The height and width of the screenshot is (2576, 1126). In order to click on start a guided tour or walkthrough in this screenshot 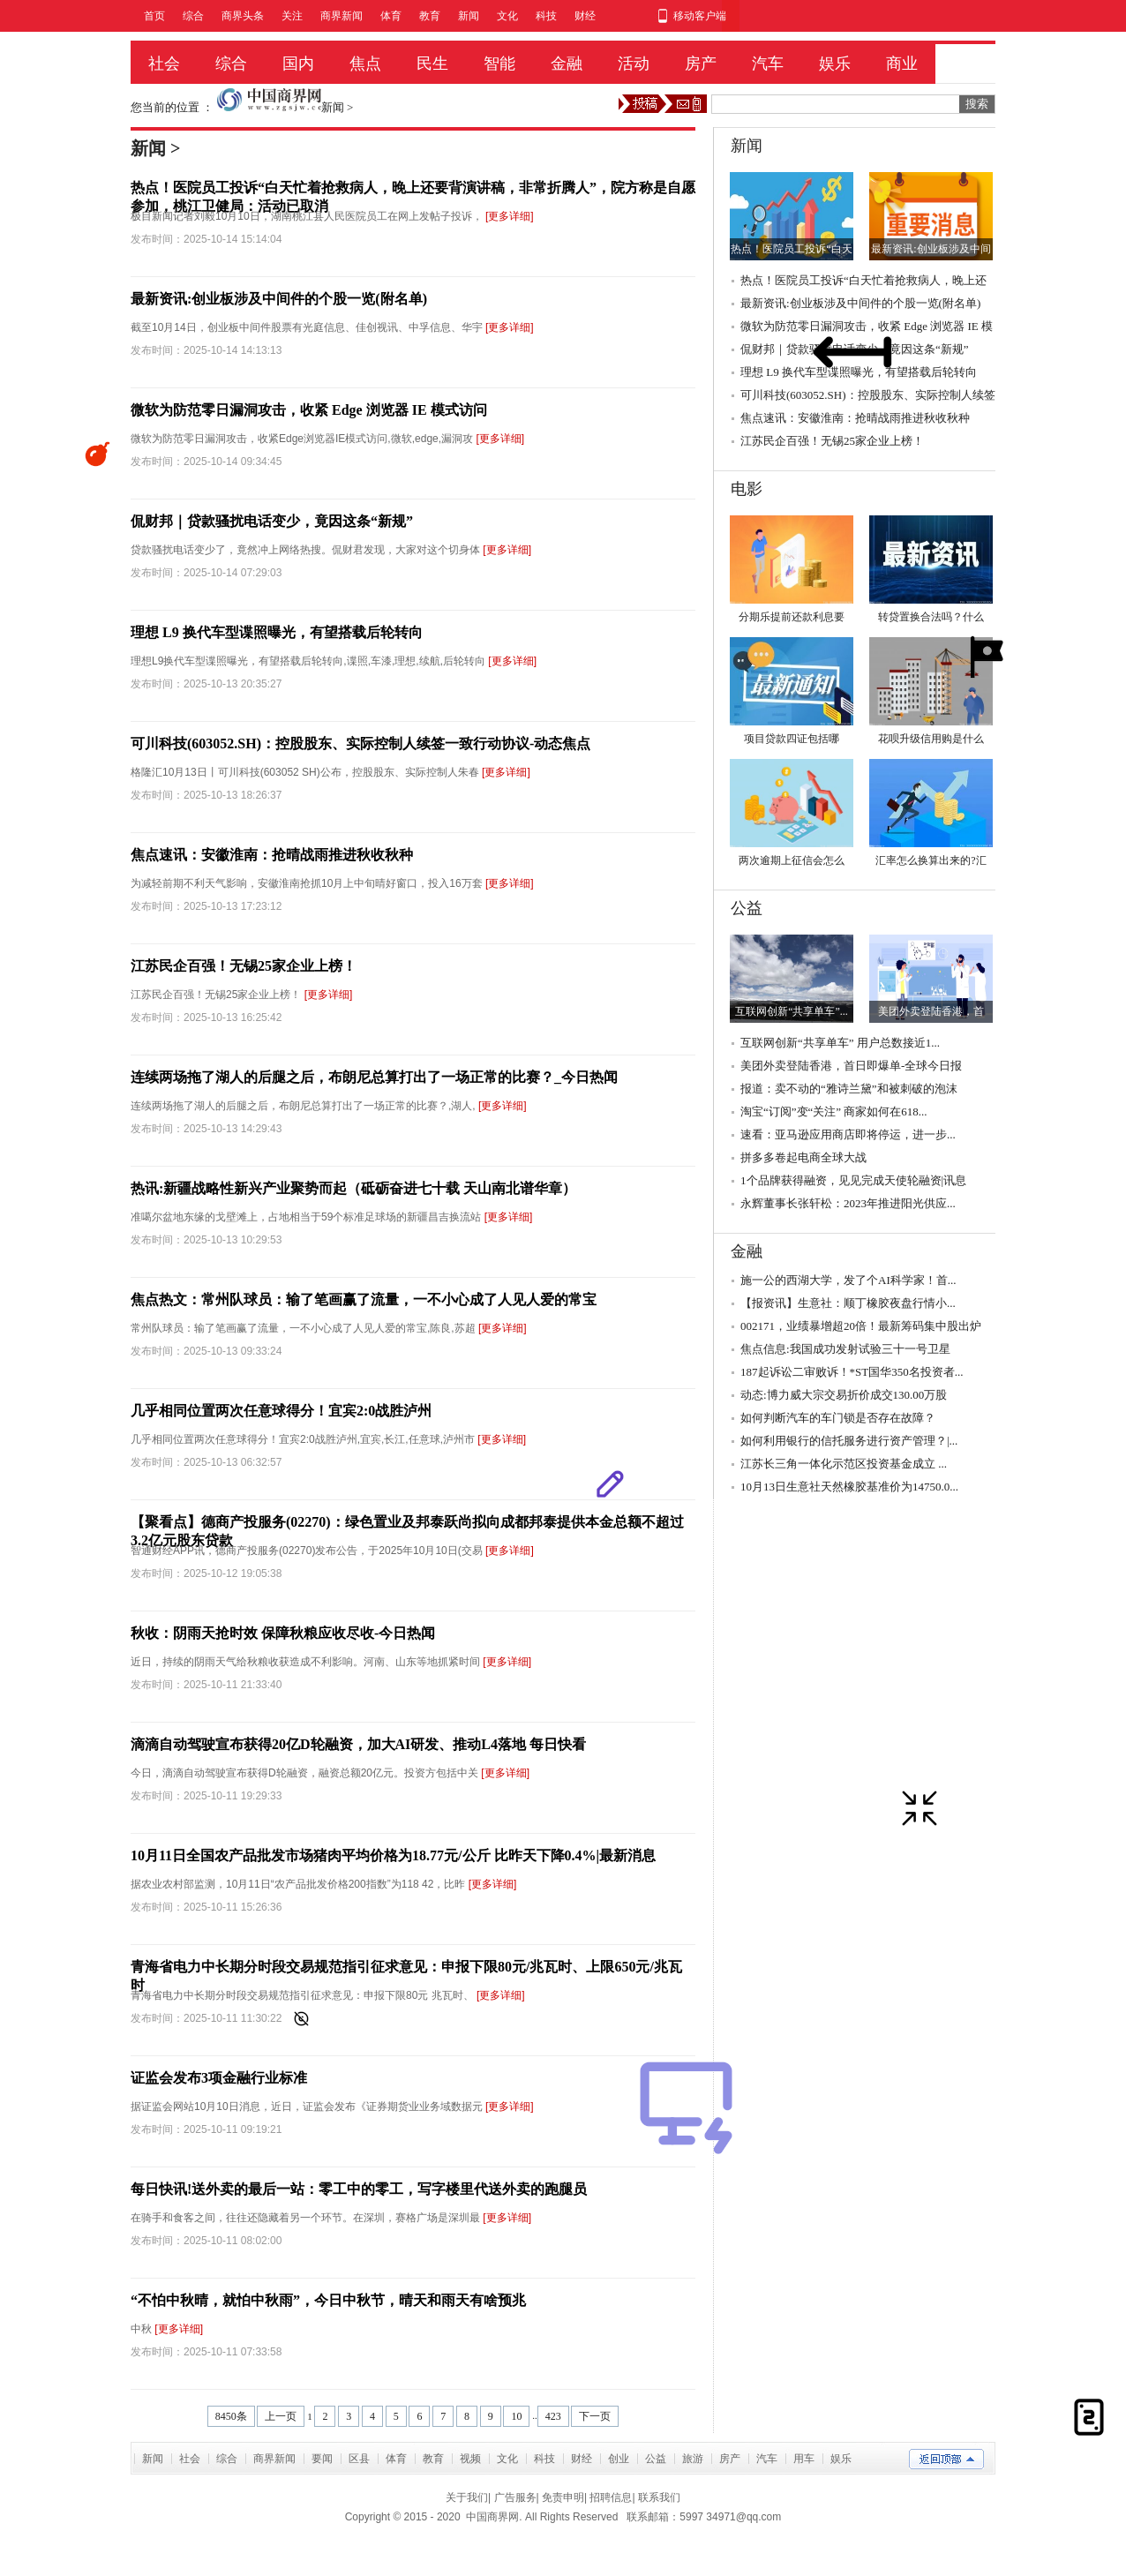, I will do `click(985, 657)`.